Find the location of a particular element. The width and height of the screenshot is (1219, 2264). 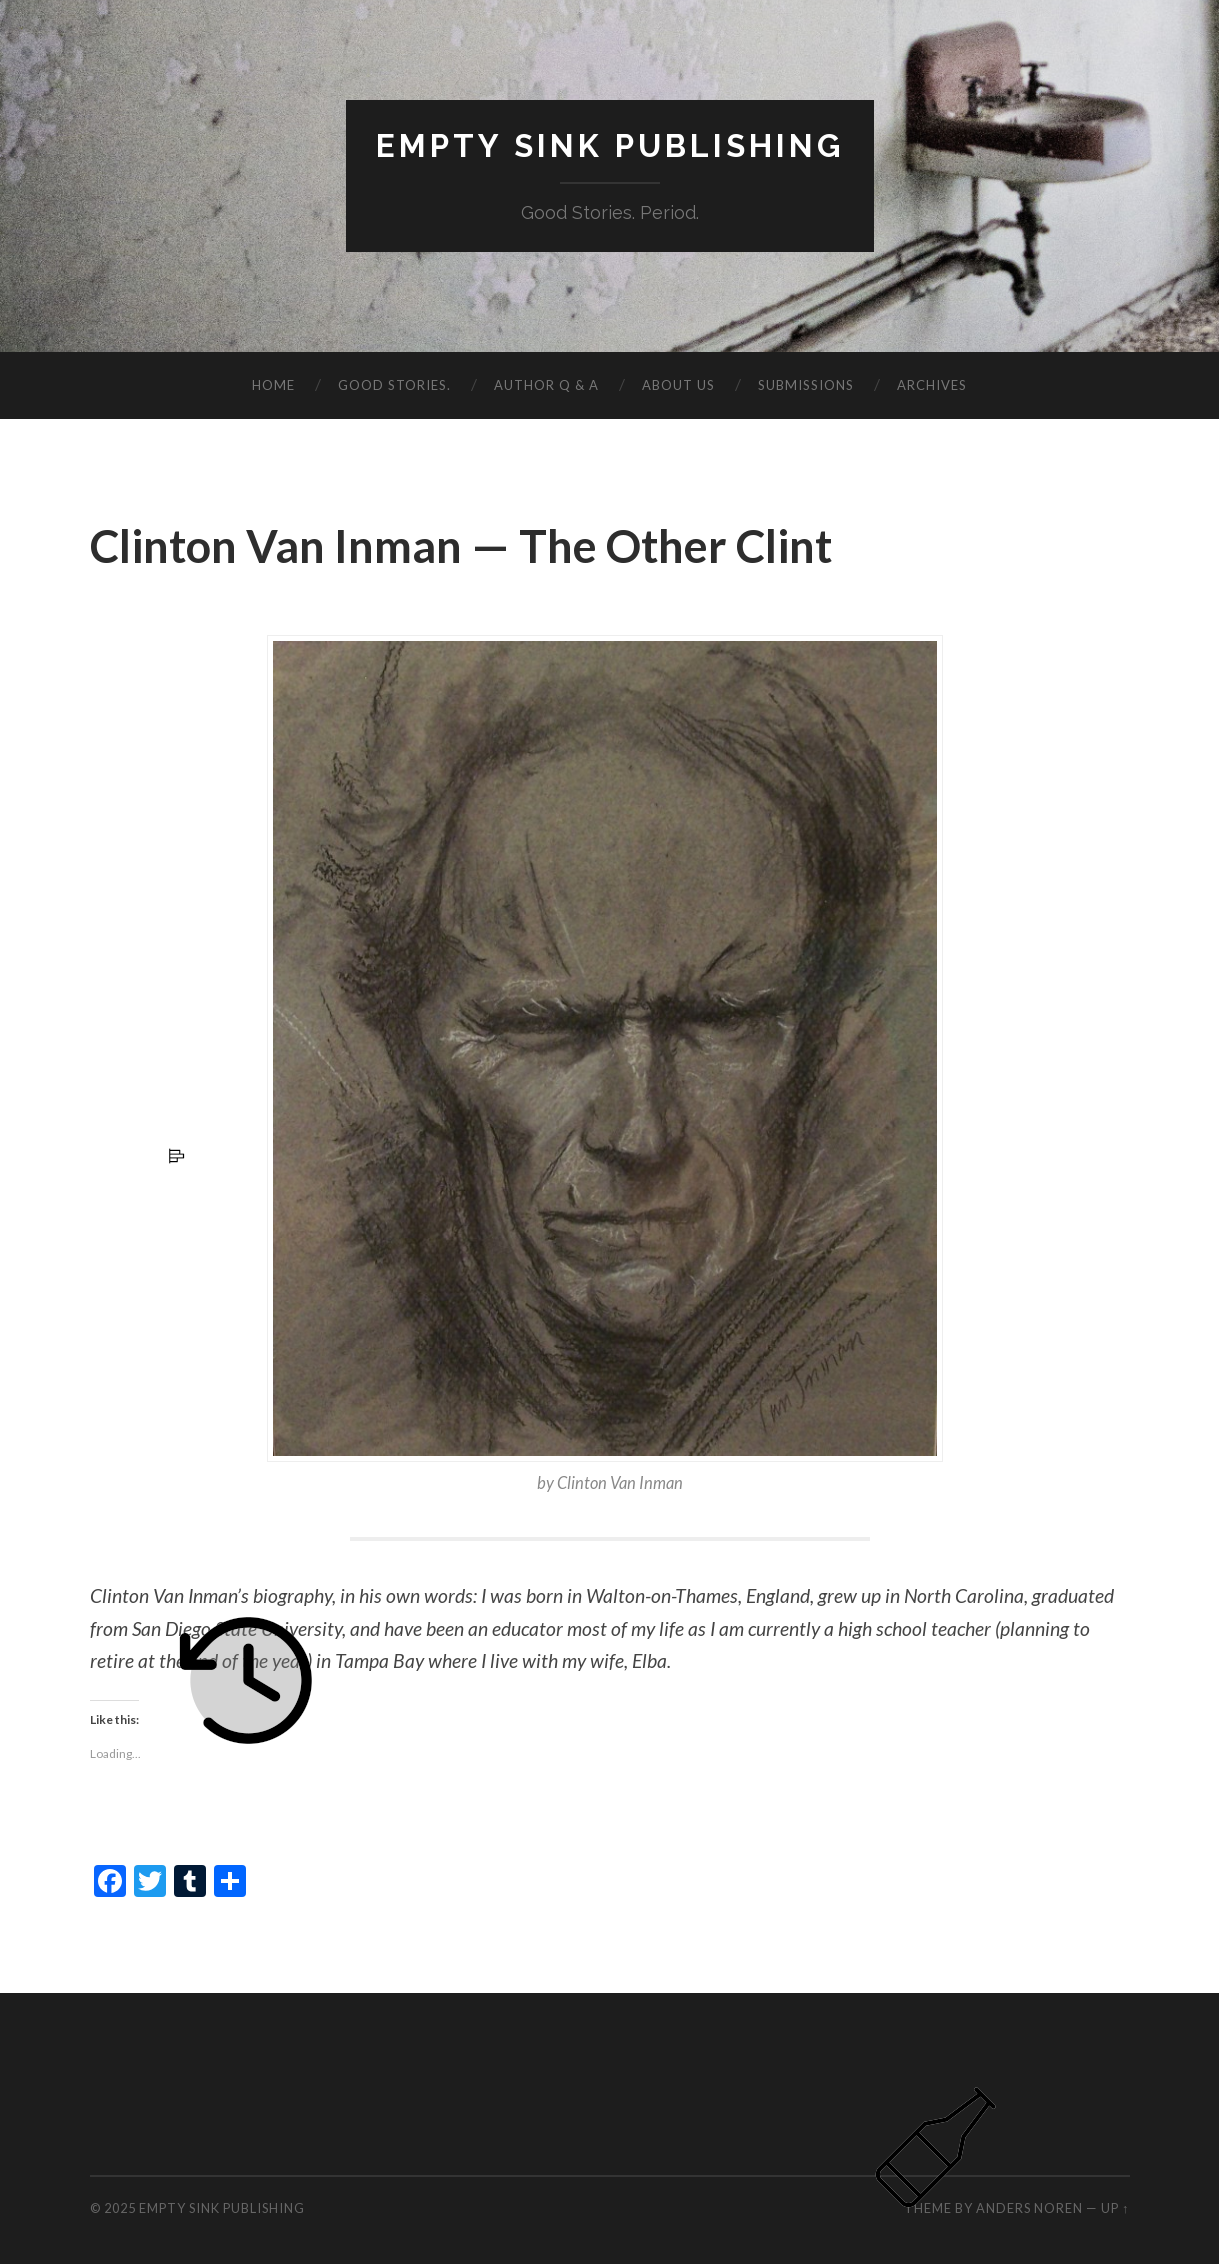

browse beer or beverage options is located at coordinates (933, 2149).